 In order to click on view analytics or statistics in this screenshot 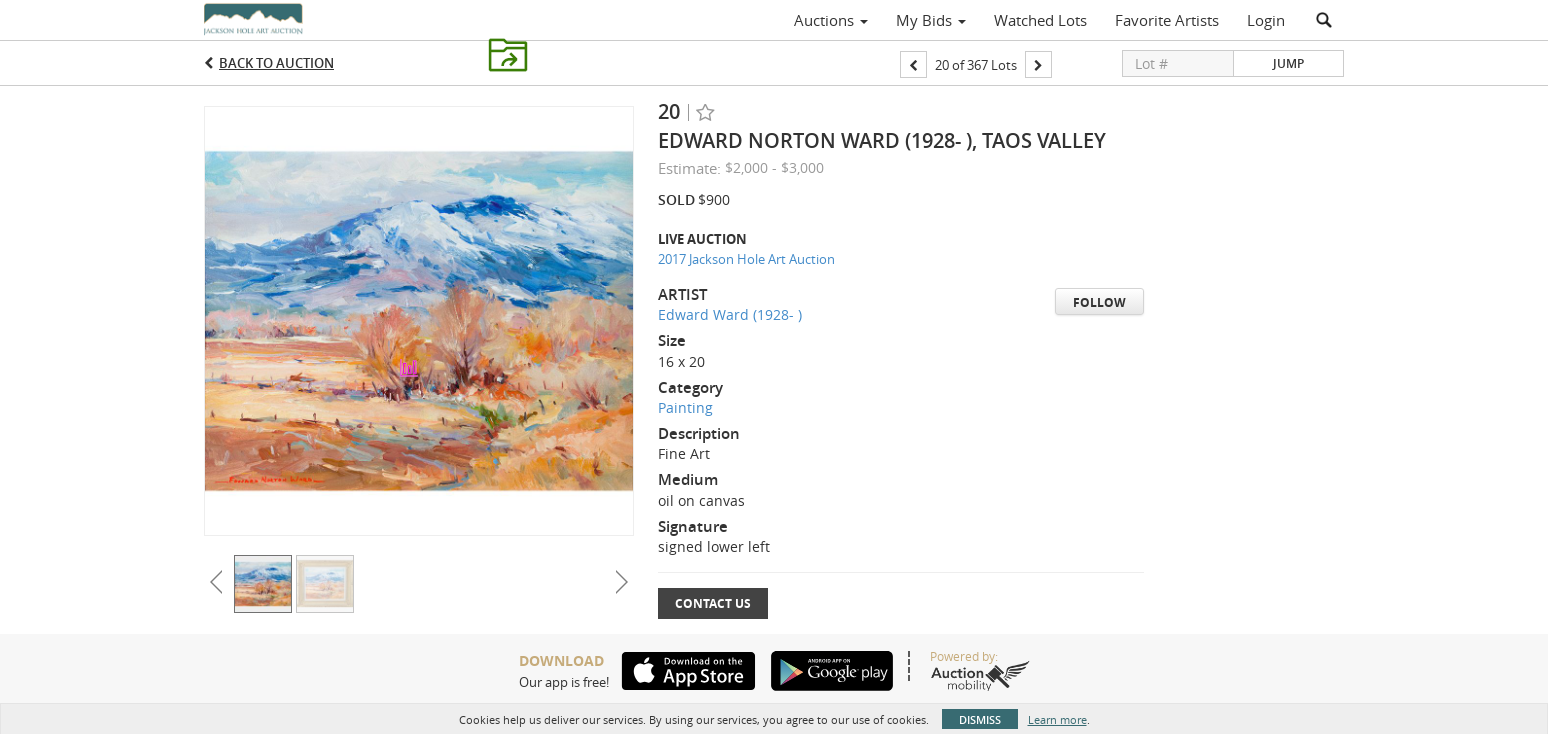, I will do `click(409, 369)`.